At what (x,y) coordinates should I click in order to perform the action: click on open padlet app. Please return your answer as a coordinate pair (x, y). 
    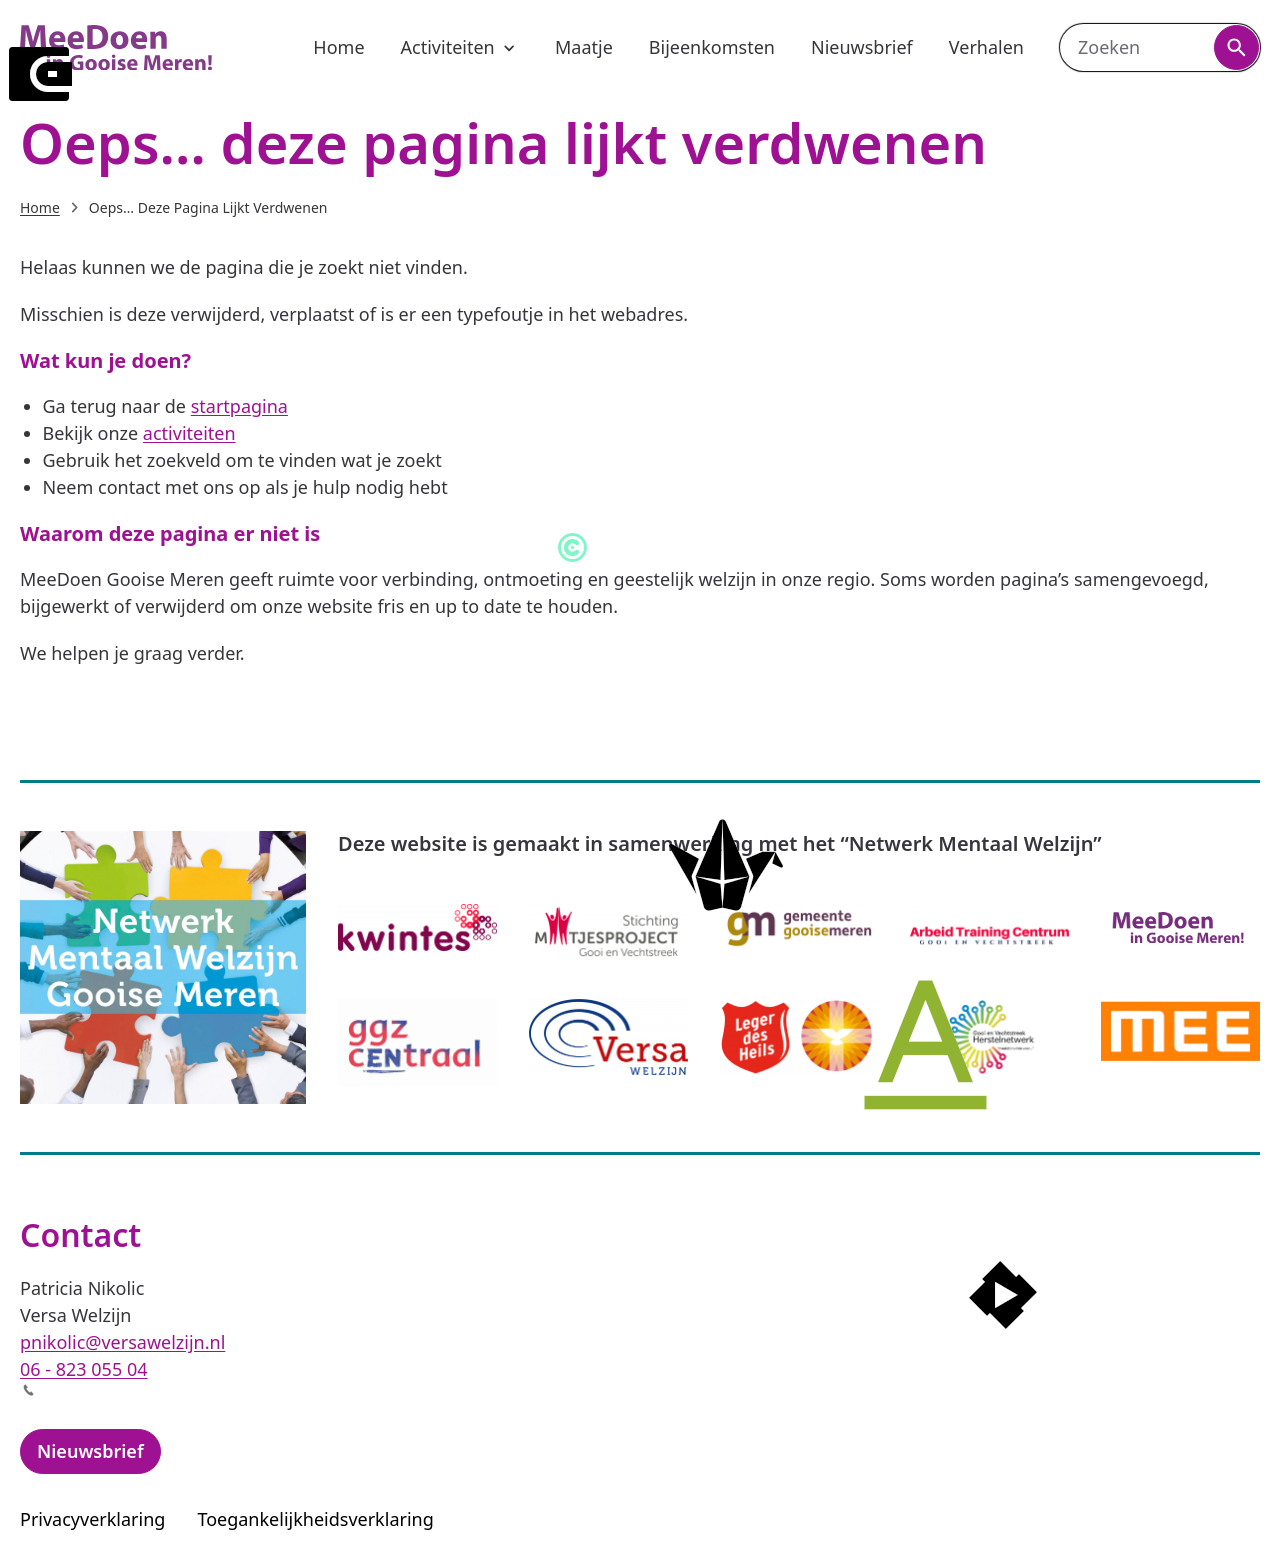
    Looking at the image, I should click on (726, 865).